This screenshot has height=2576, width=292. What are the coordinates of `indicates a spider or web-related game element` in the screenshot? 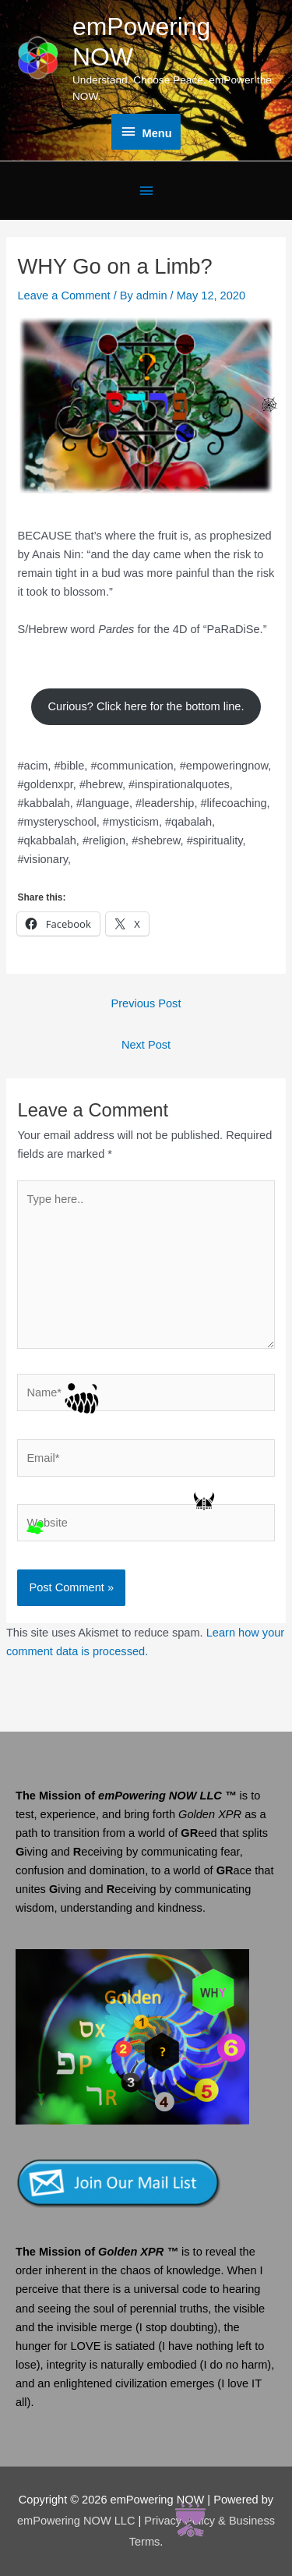 It's located at (269, 405).